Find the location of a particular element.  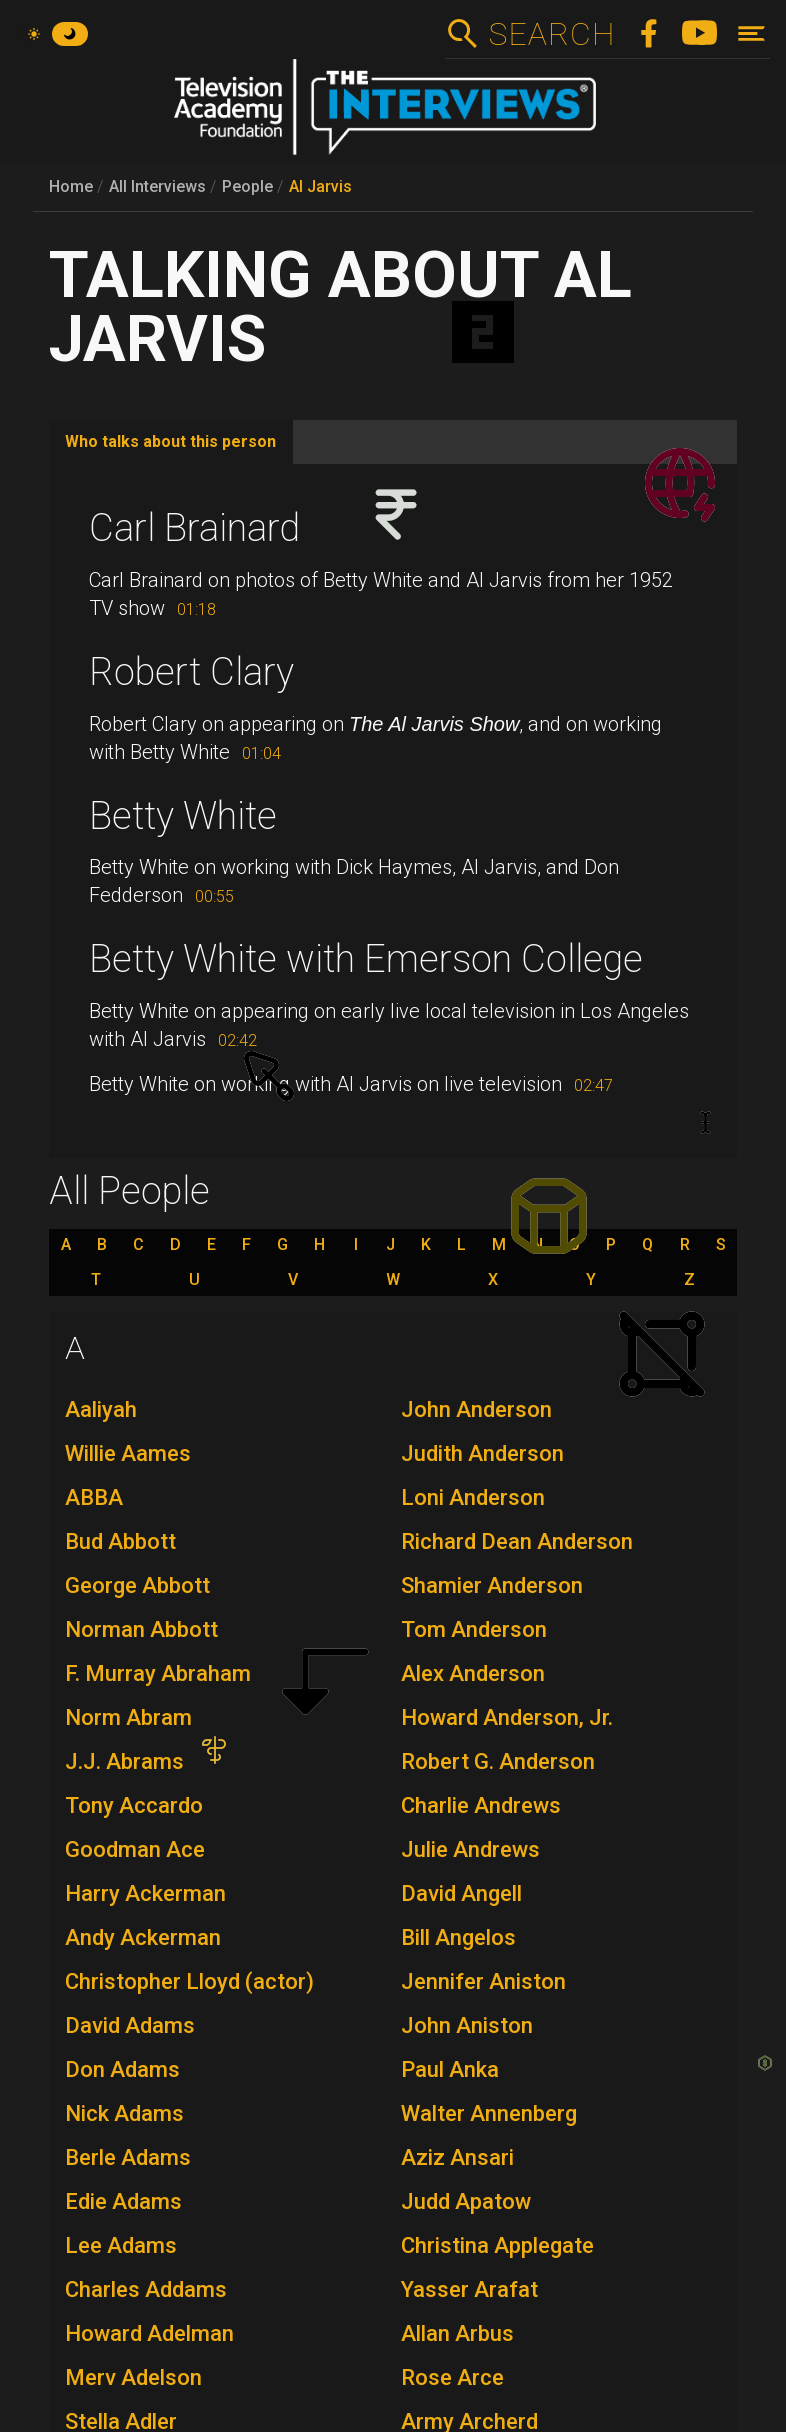

disable shape tools is located at coordinates (662, 1354).